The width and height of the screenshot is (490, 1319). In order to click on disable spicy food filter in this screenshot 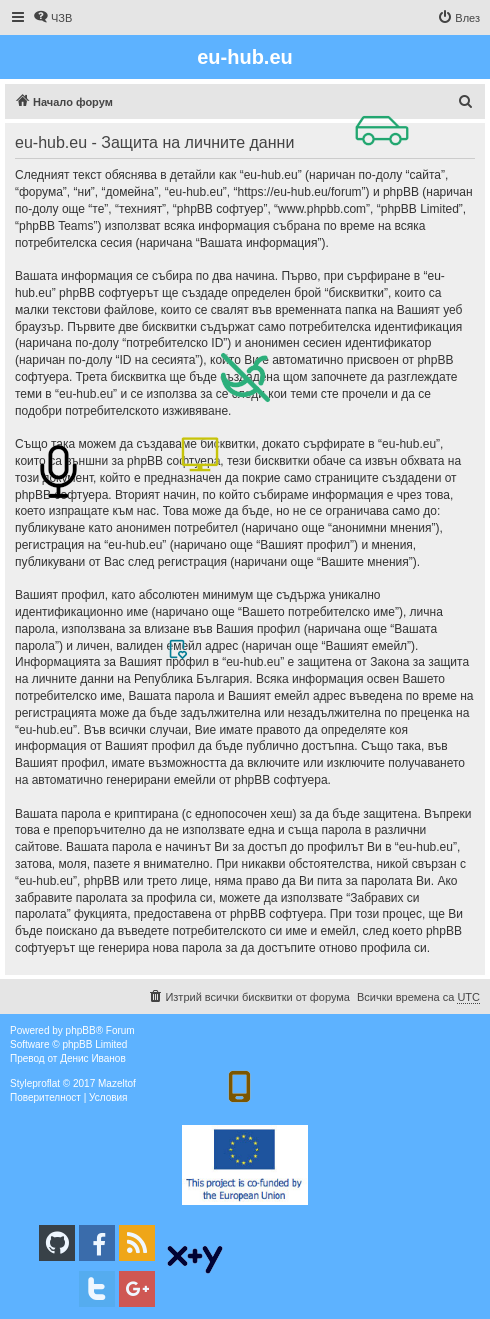, I will do `click(245, 377)`.